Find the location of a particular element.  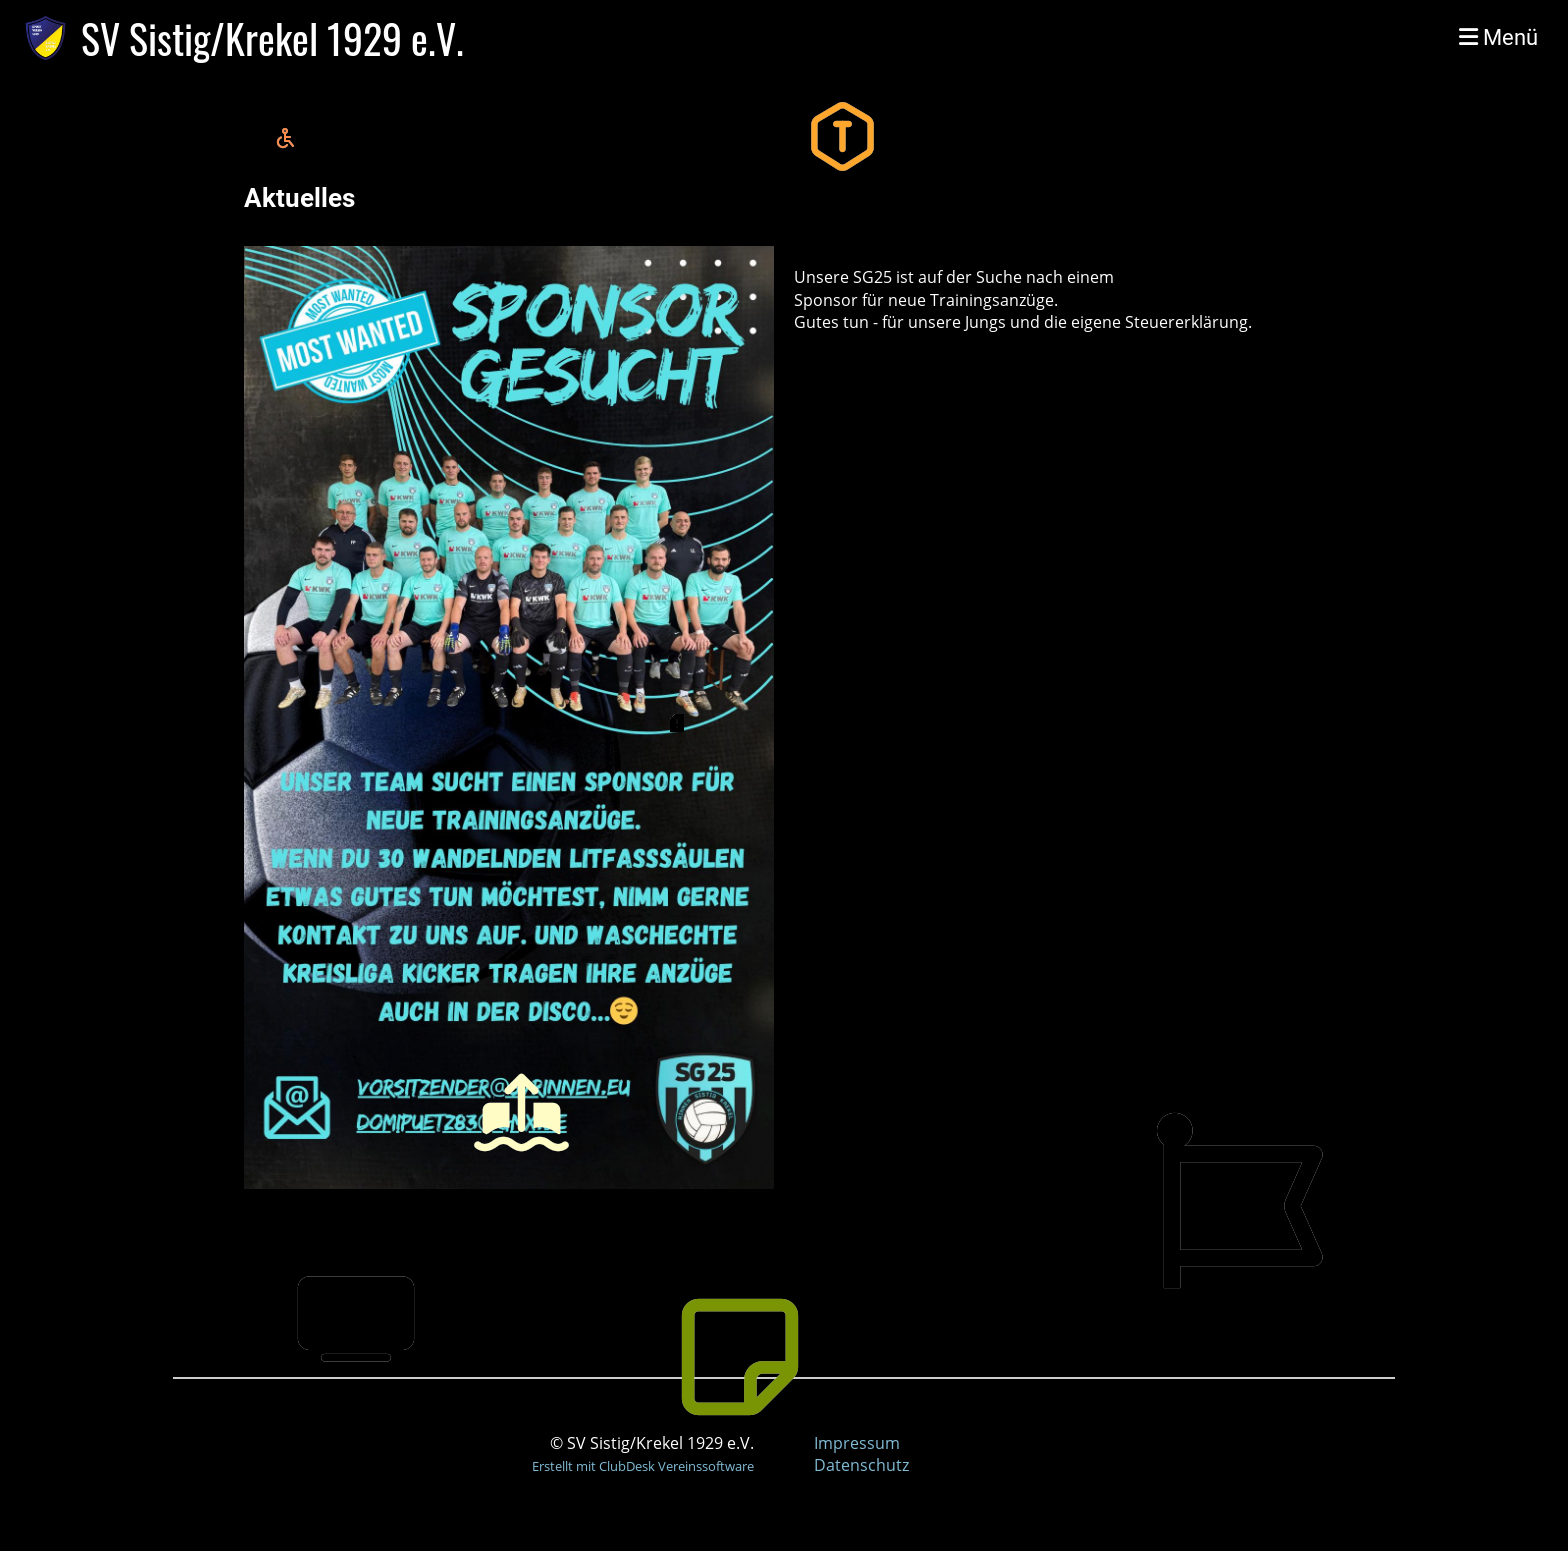

sd card error or storage issue detected is located at coordinates (677, 723).